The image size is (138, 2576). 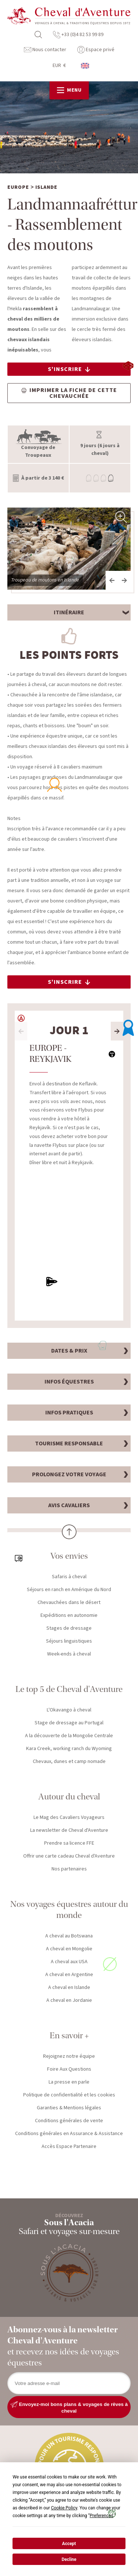 What do you see at coordinates (54, 785) in the screenshot?
I see `view your profile` at bounding box center [54, 785].